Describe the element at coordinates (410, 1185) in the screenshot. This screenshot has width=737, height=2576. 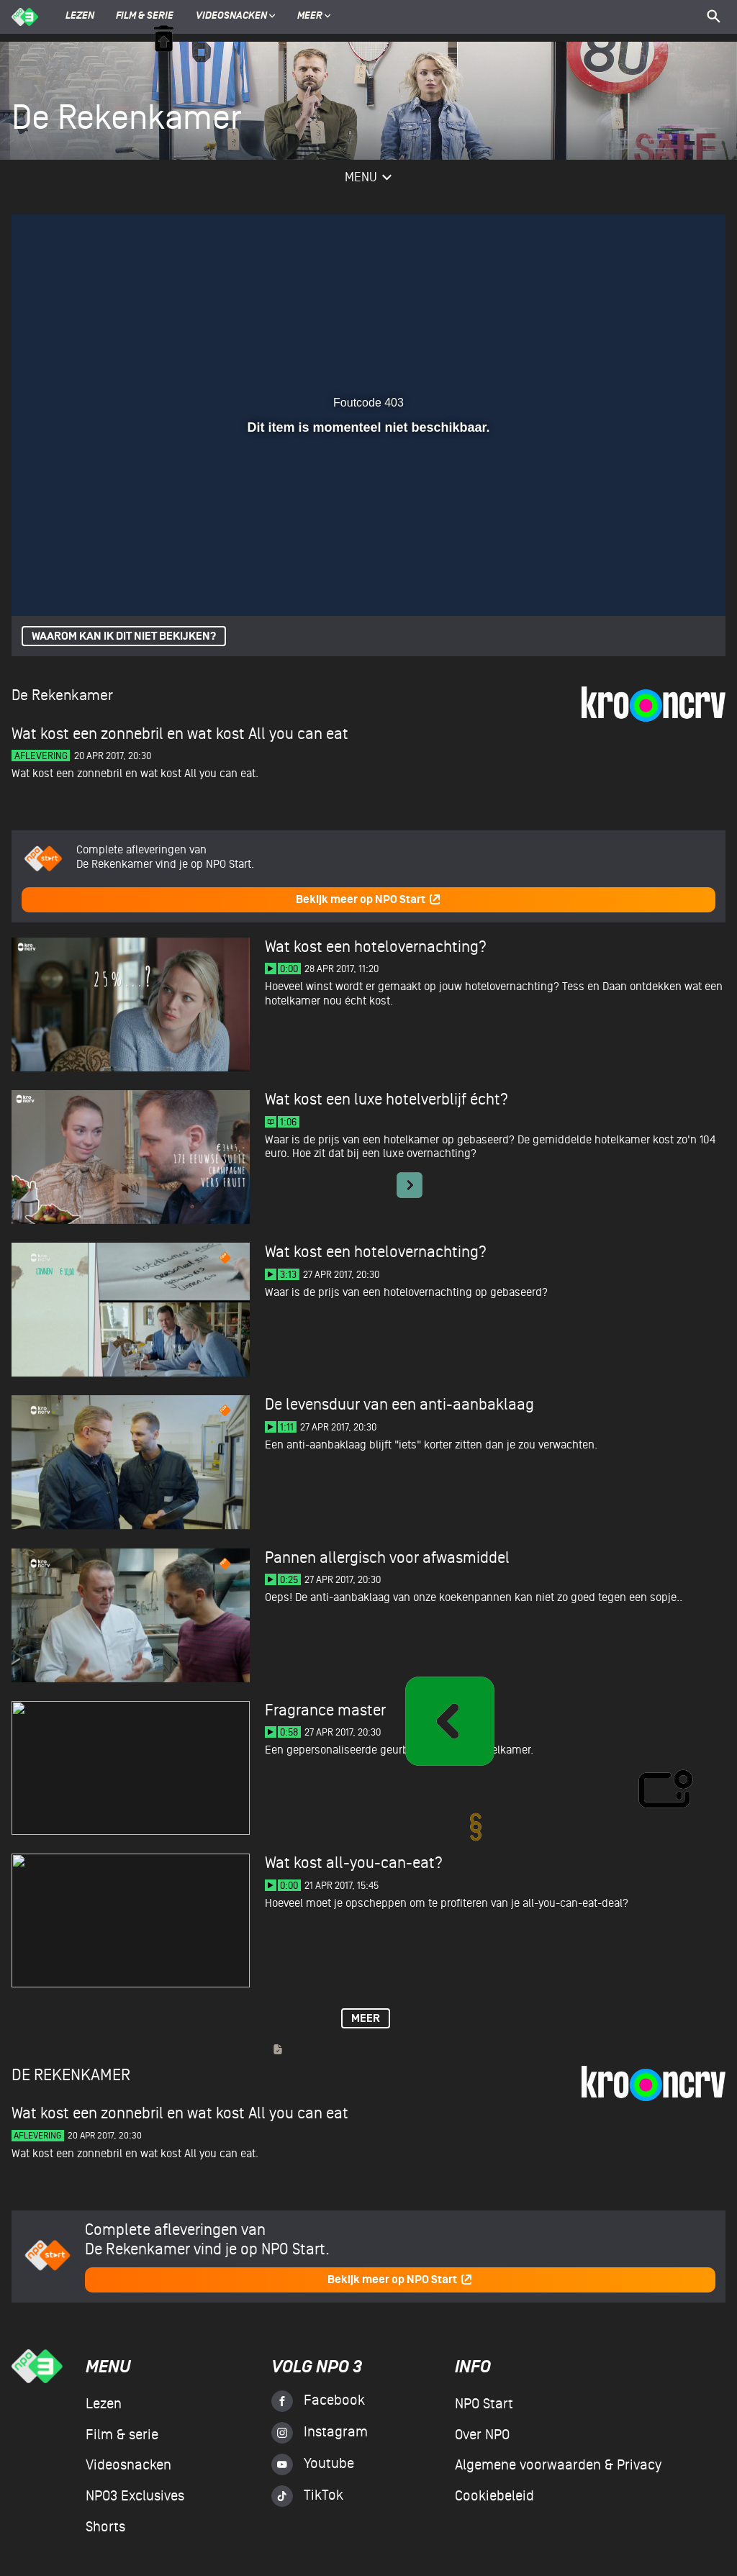
I see `navigate to the next item or screen` at that location.